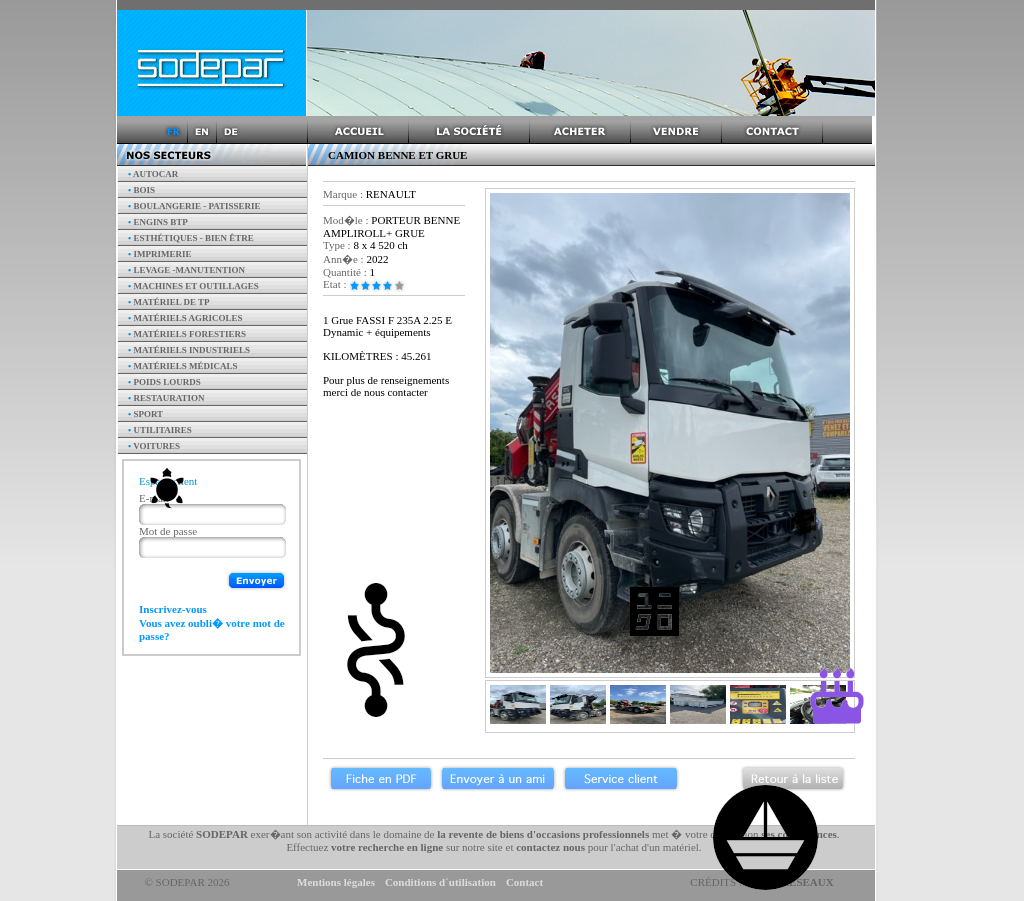  I want to click on view birthday or celebration events, so click(837, 697).